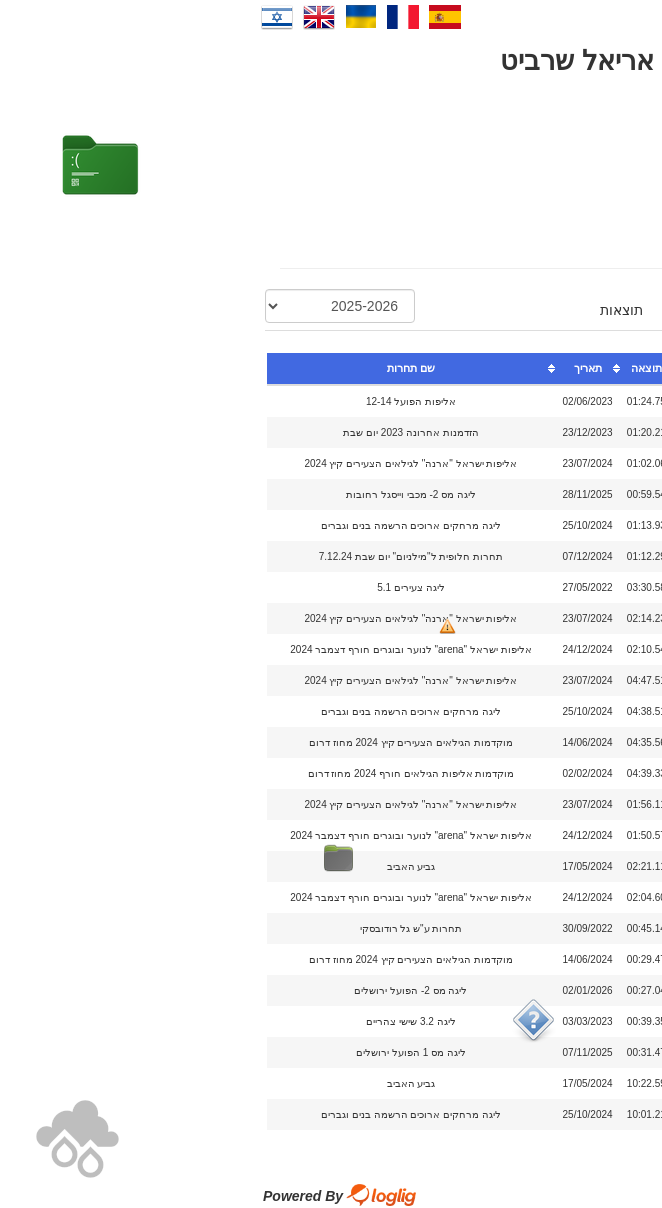 The width and height of the screenshot is (662, 1208). Describe the element at coordinates (77, 1136) in the screenshot. I see `indicates scattered showers or light rain conditions` at that location.